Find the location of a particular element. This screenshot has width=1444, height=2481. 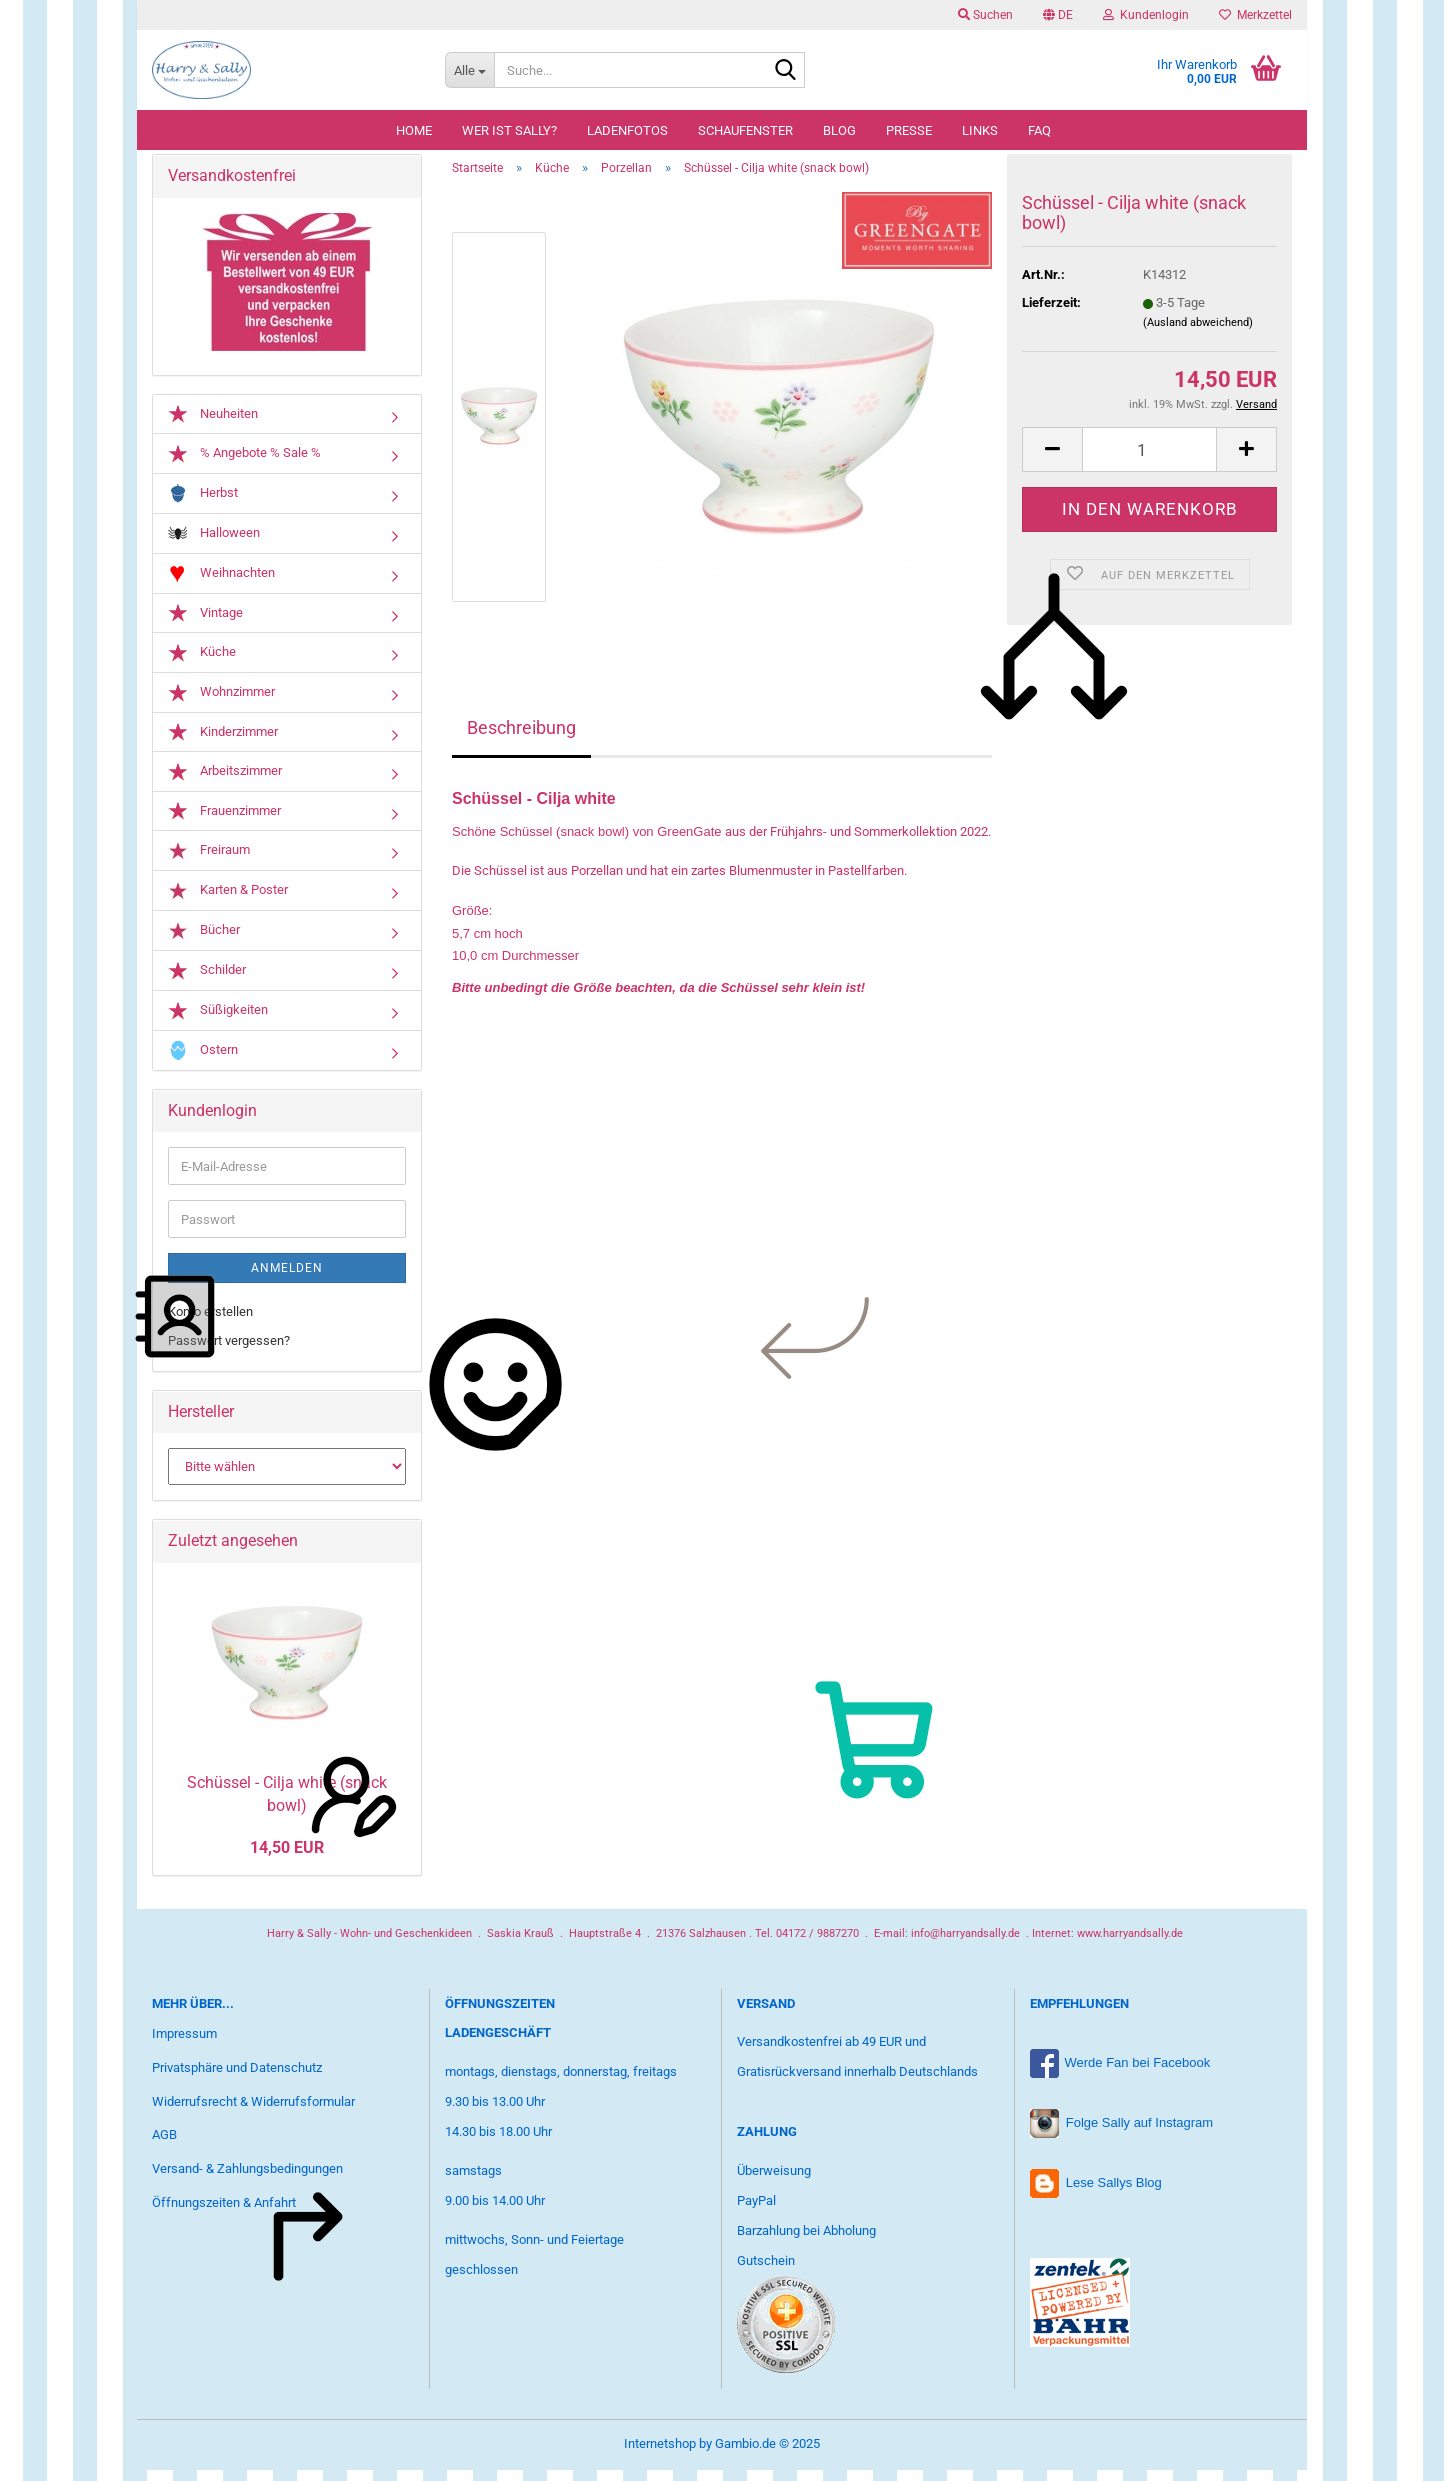

edit your profile is located at coordinates (354, 1795).